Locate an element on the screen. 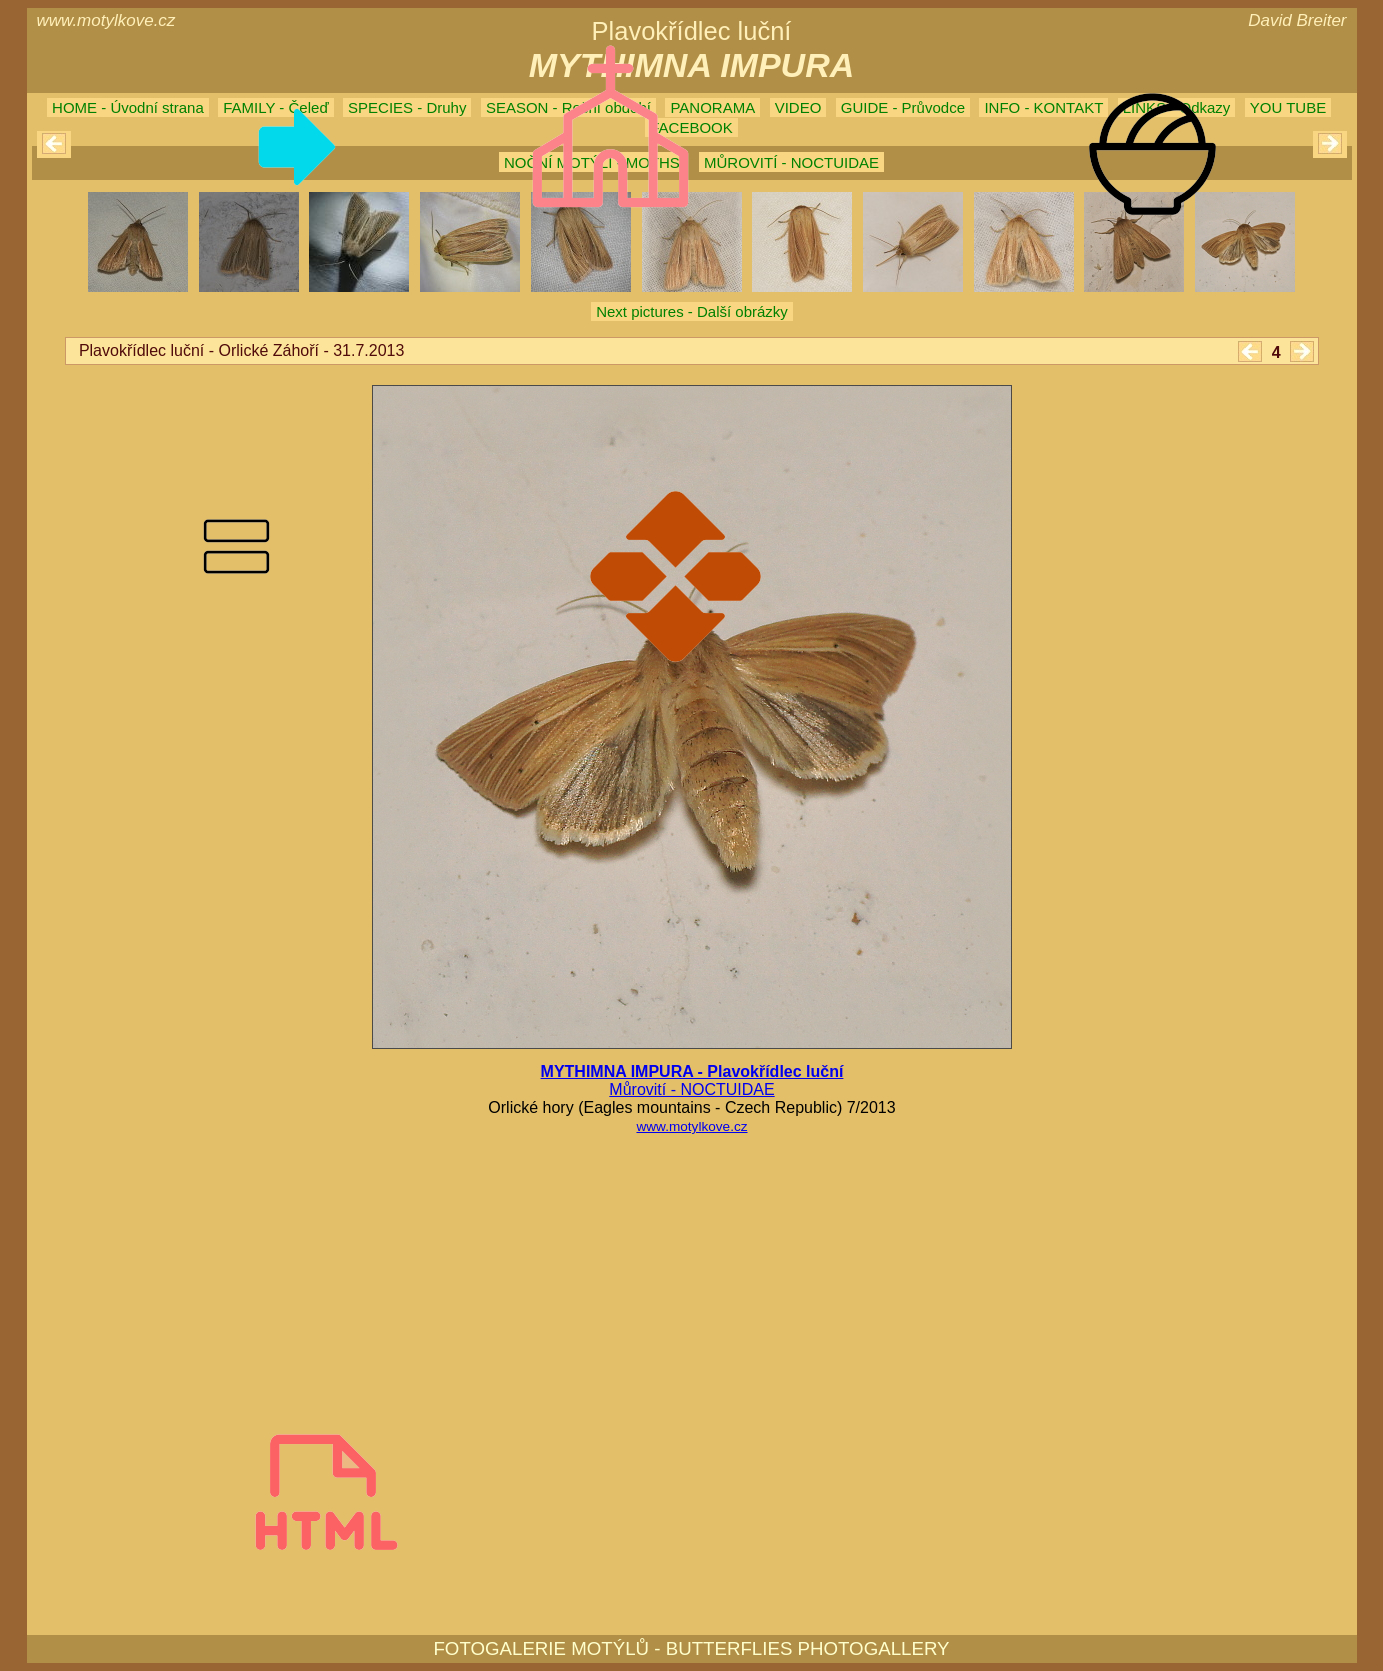  indicates a nearby church or place of worship is located at coordinates (610, 135).